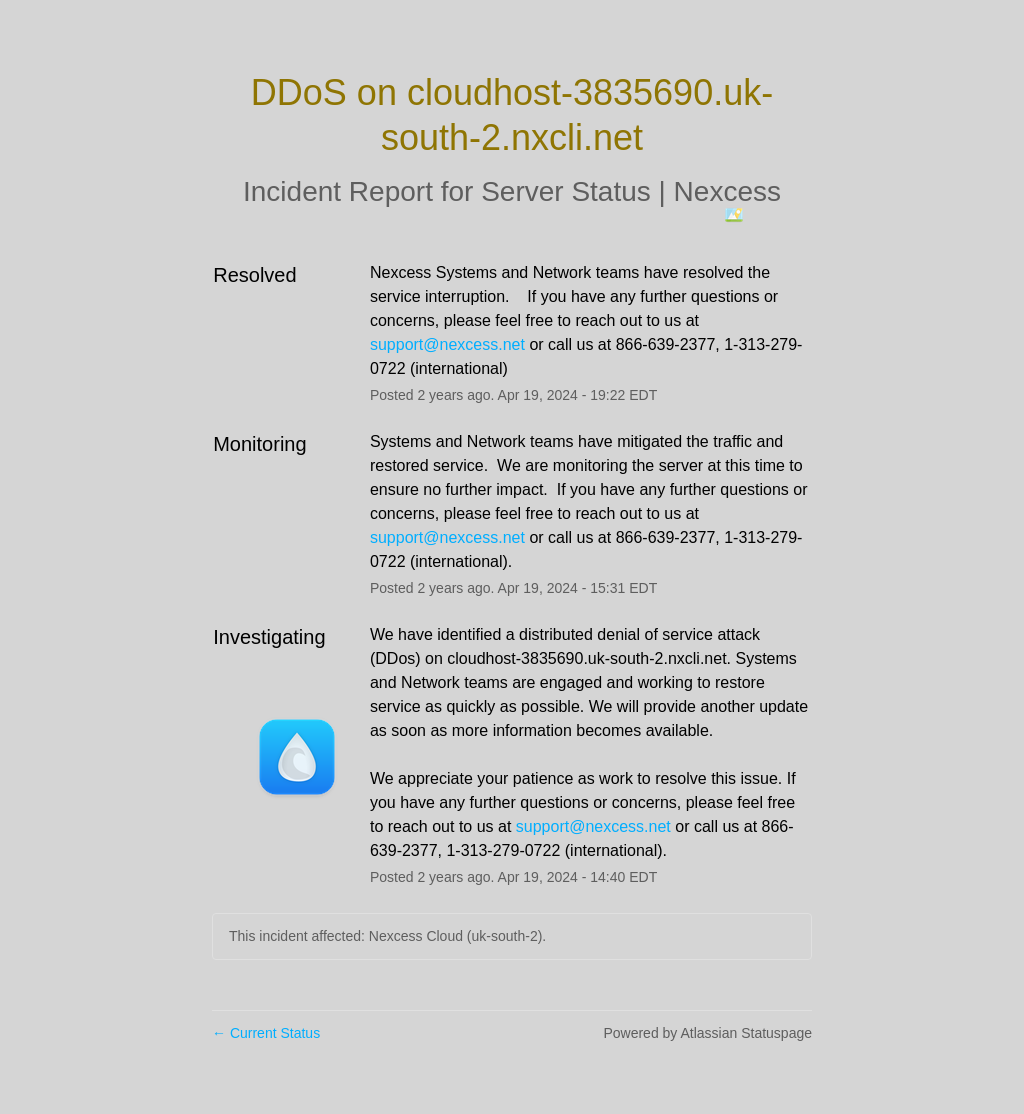  What do you see at coordinates (734, 215) in the screenshot?
I see `open the photos app` at bounding box center [734, 215].